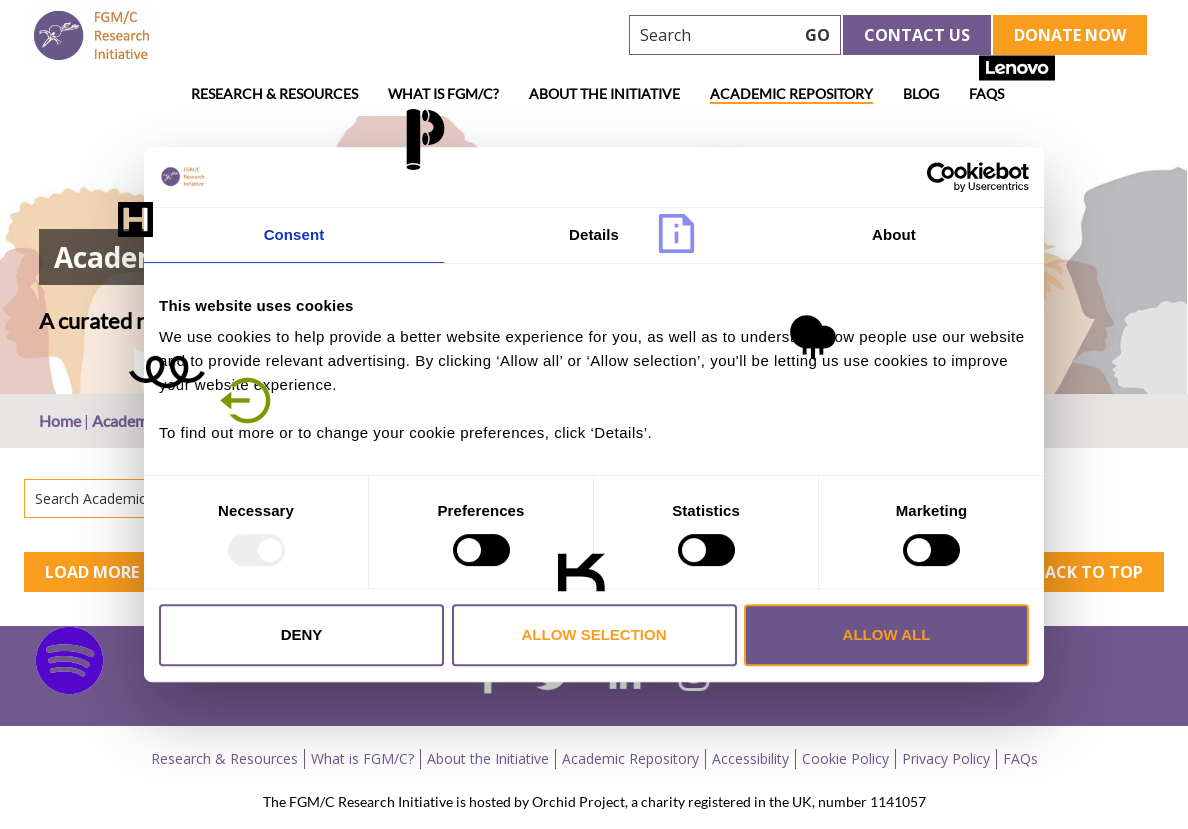  Describe the element at coordinates (581, 572) in the screenshot. I see `keenetic brand logo` at that location.